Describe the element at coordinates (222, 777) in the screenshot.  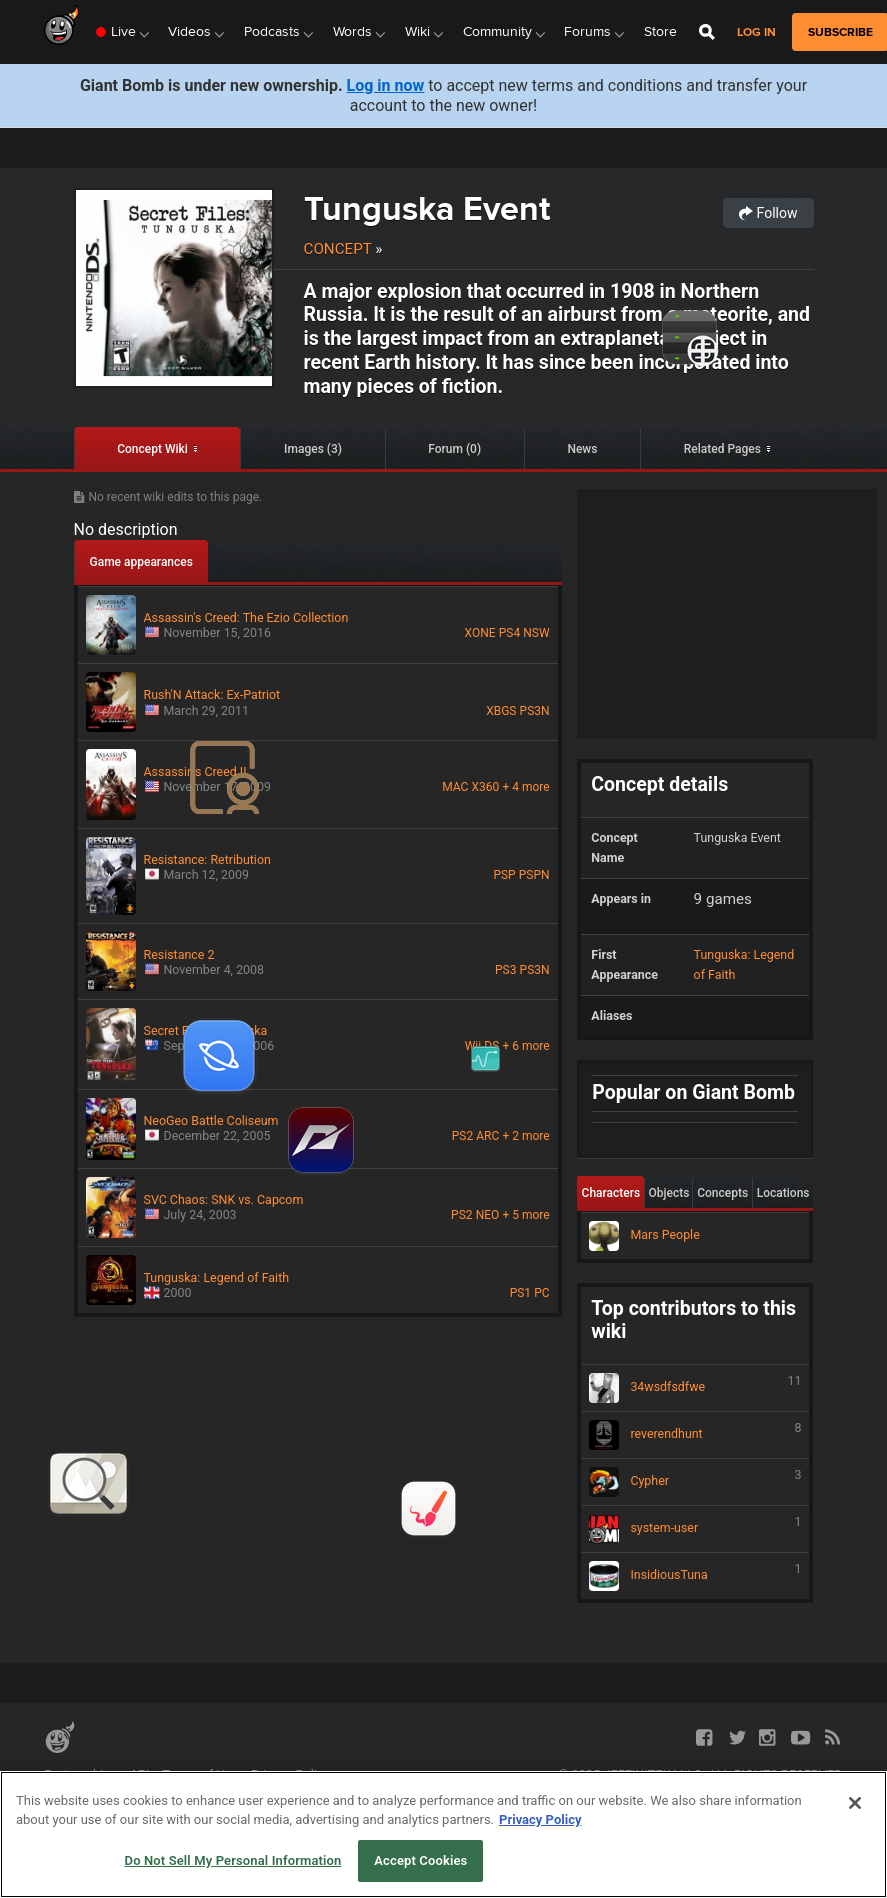
I see `open camera or webcam app` at that location.